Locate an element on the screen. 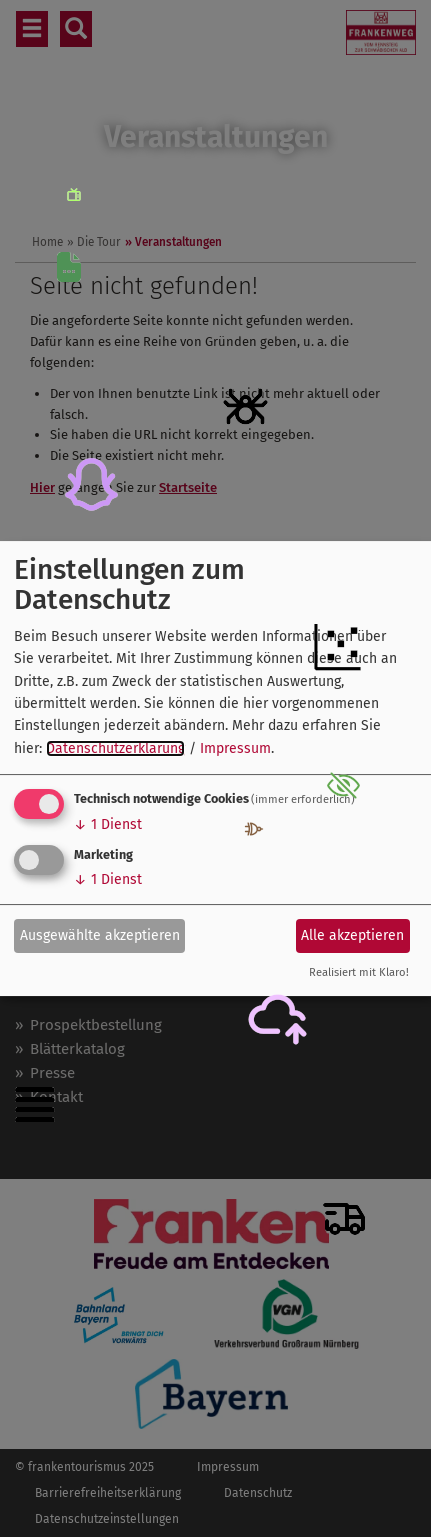 This screenshot has width=431, height=1537. open Snapchat is located at coordinates (91, 484).